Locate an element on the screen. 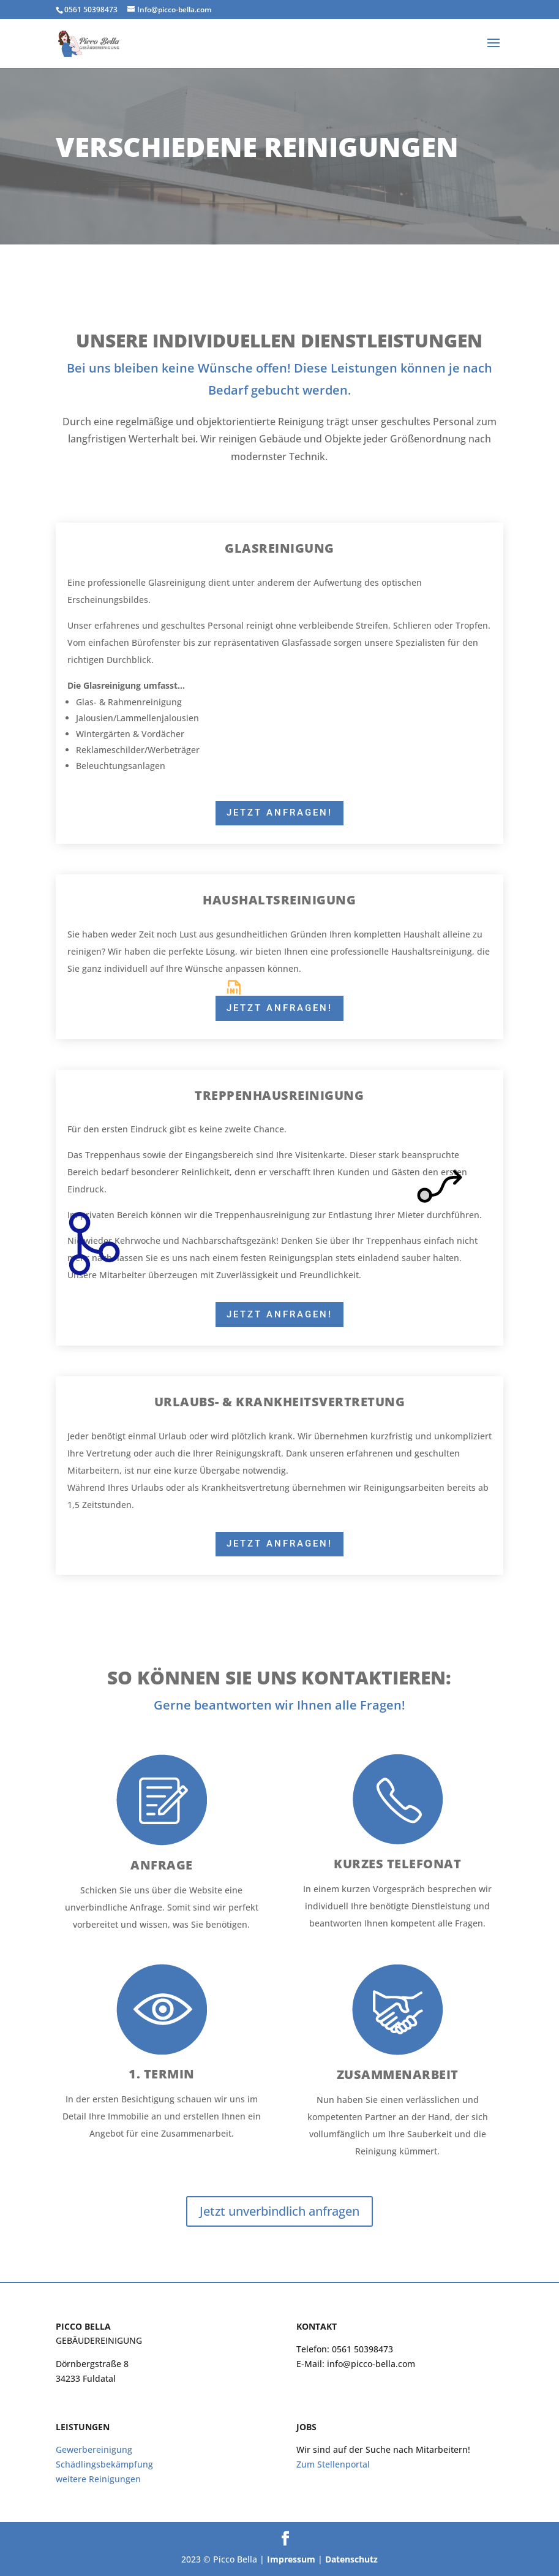 The width and height of the screenshot is (559, 2576). merge branches in version control is located at coordinates (94, 1246).